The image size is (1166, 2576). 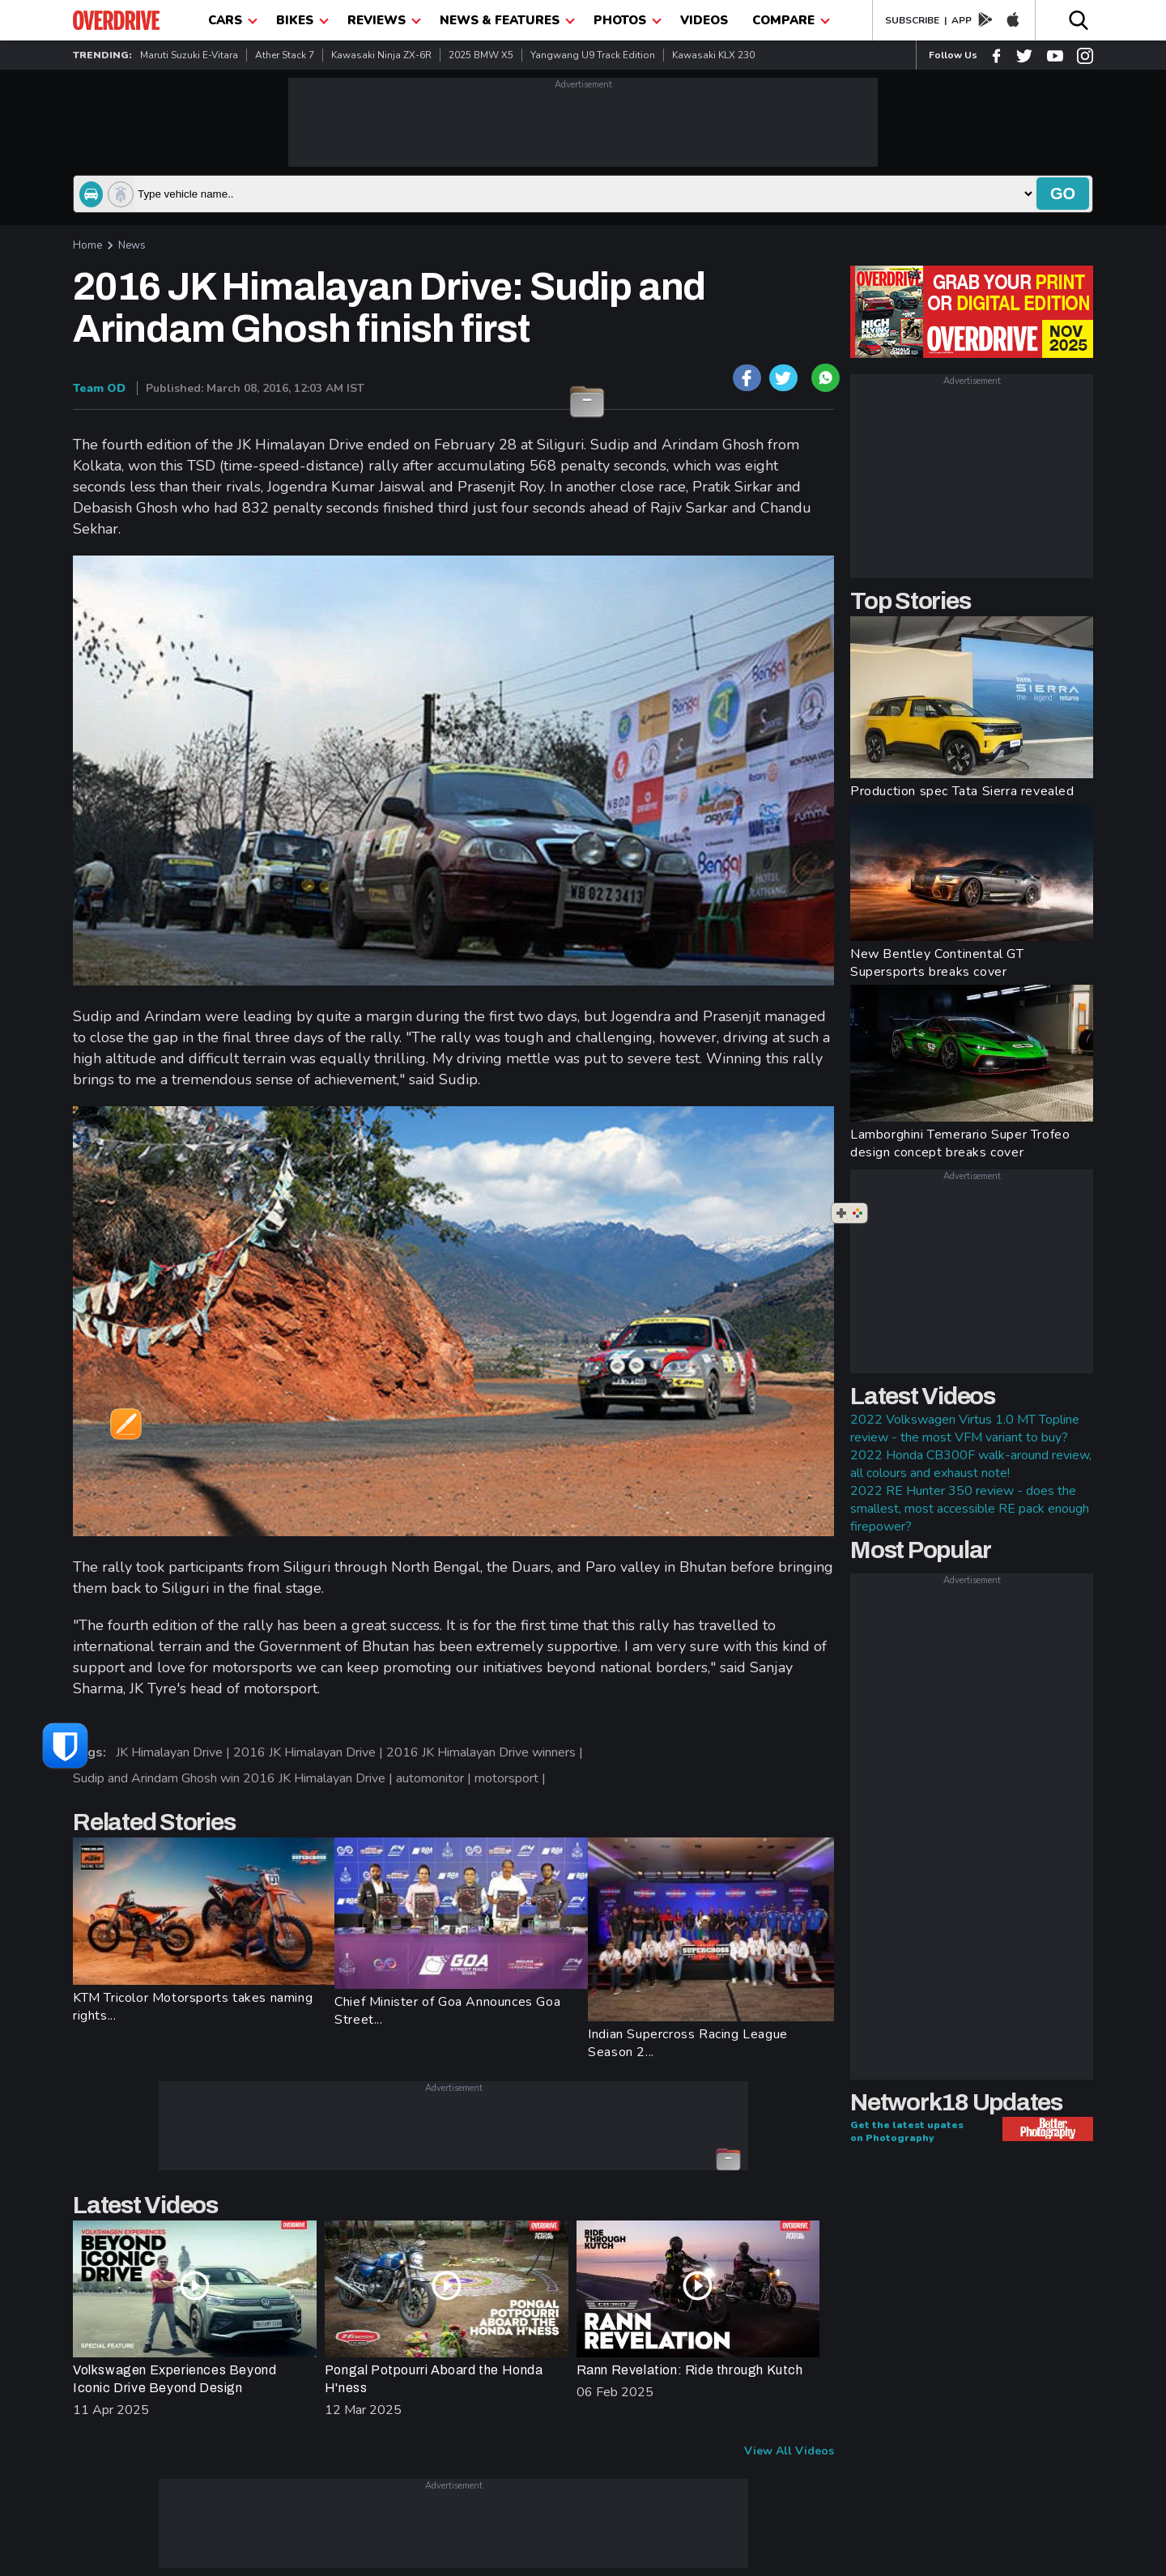 I want to click on open the file manager application, so click(x=728, y=2159).